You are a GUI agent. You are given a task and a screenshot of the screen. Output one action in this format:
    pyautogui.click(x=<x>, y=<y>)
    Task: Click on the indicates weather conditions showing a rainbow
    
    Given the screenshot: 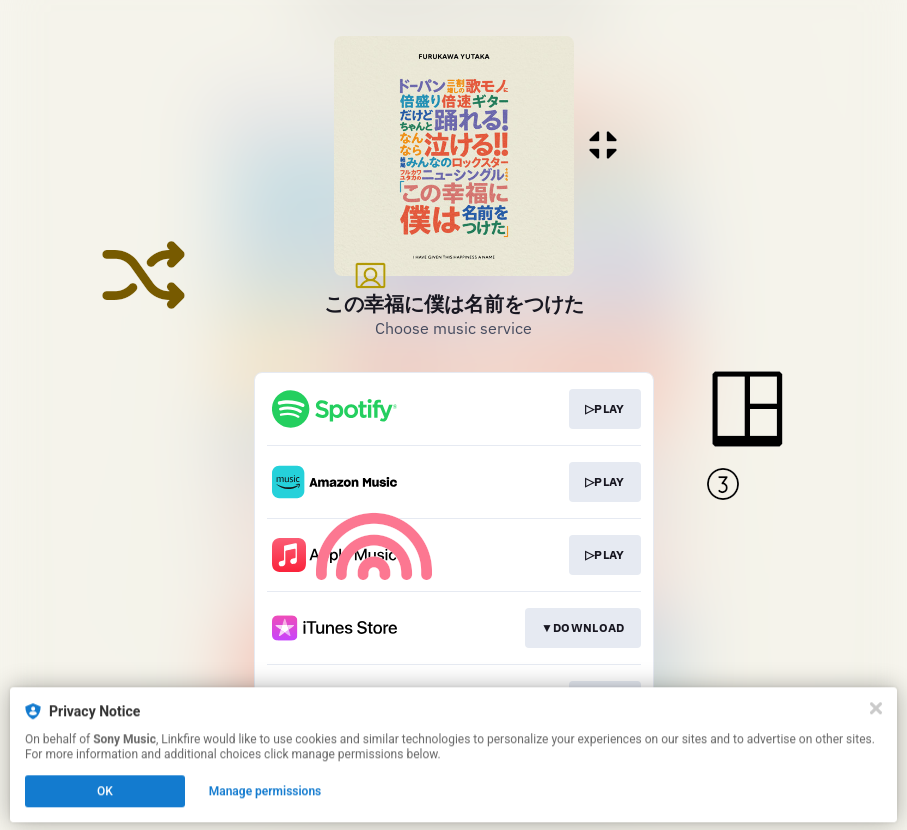 What is the action you would take?
    pyautogui.click(x=374, y=551)
    